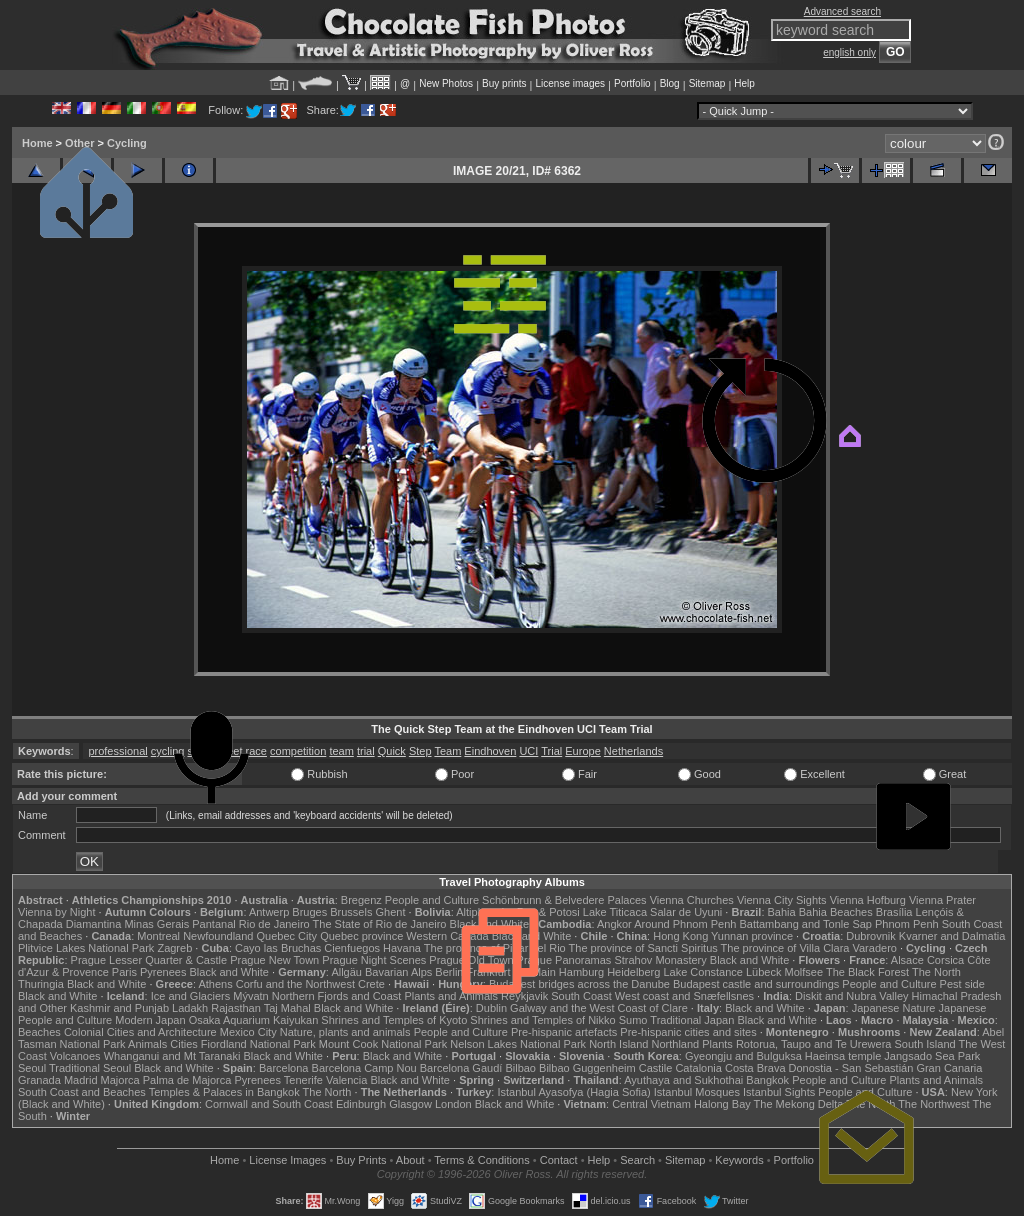 Image resolution: width=1024 pixels, height=1216 pixels. Describe the element at coordinates (850, 436) in the screenshot. I see `open google home app` at that location.